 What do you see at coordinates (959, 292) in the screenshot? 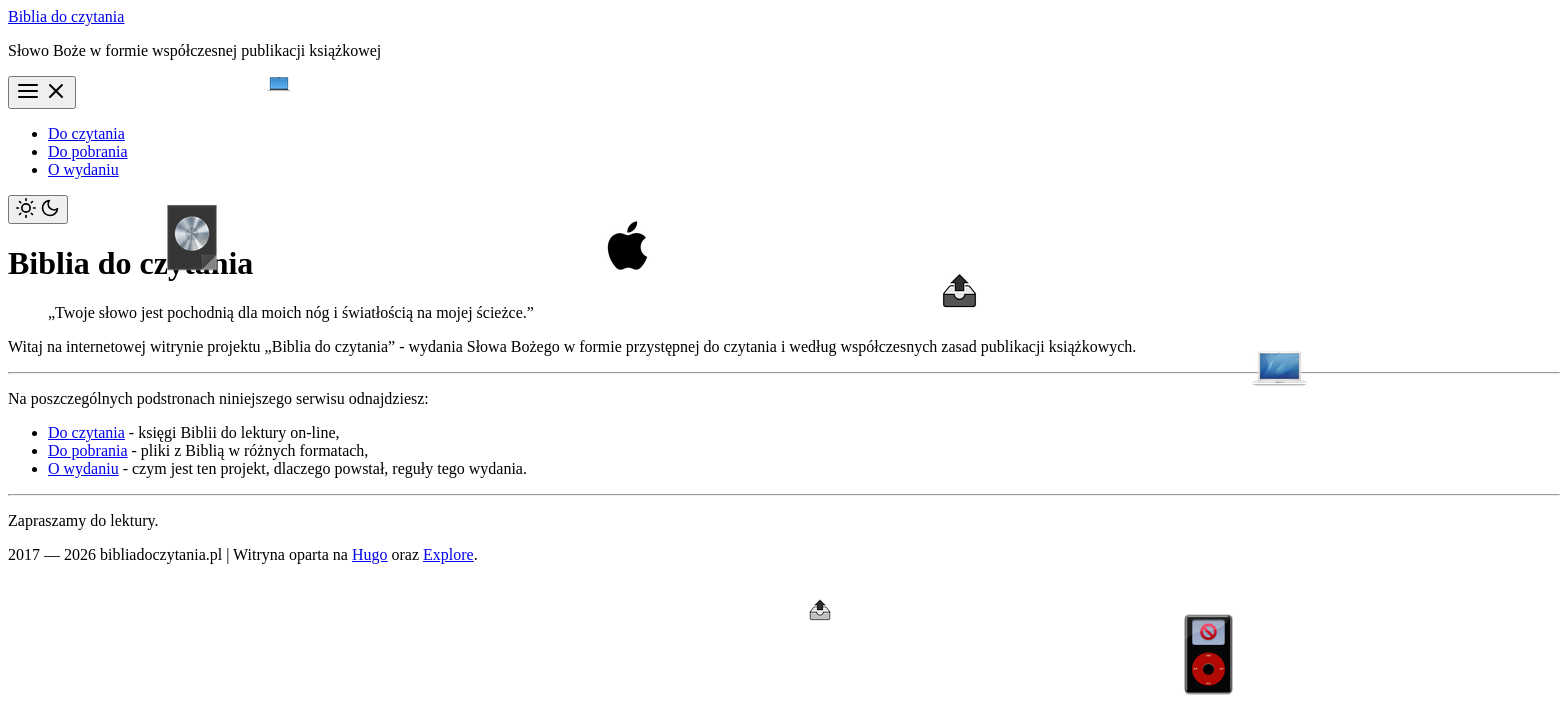
I see `view outgoing mail in your outbox` at bounding box center [959, 292].